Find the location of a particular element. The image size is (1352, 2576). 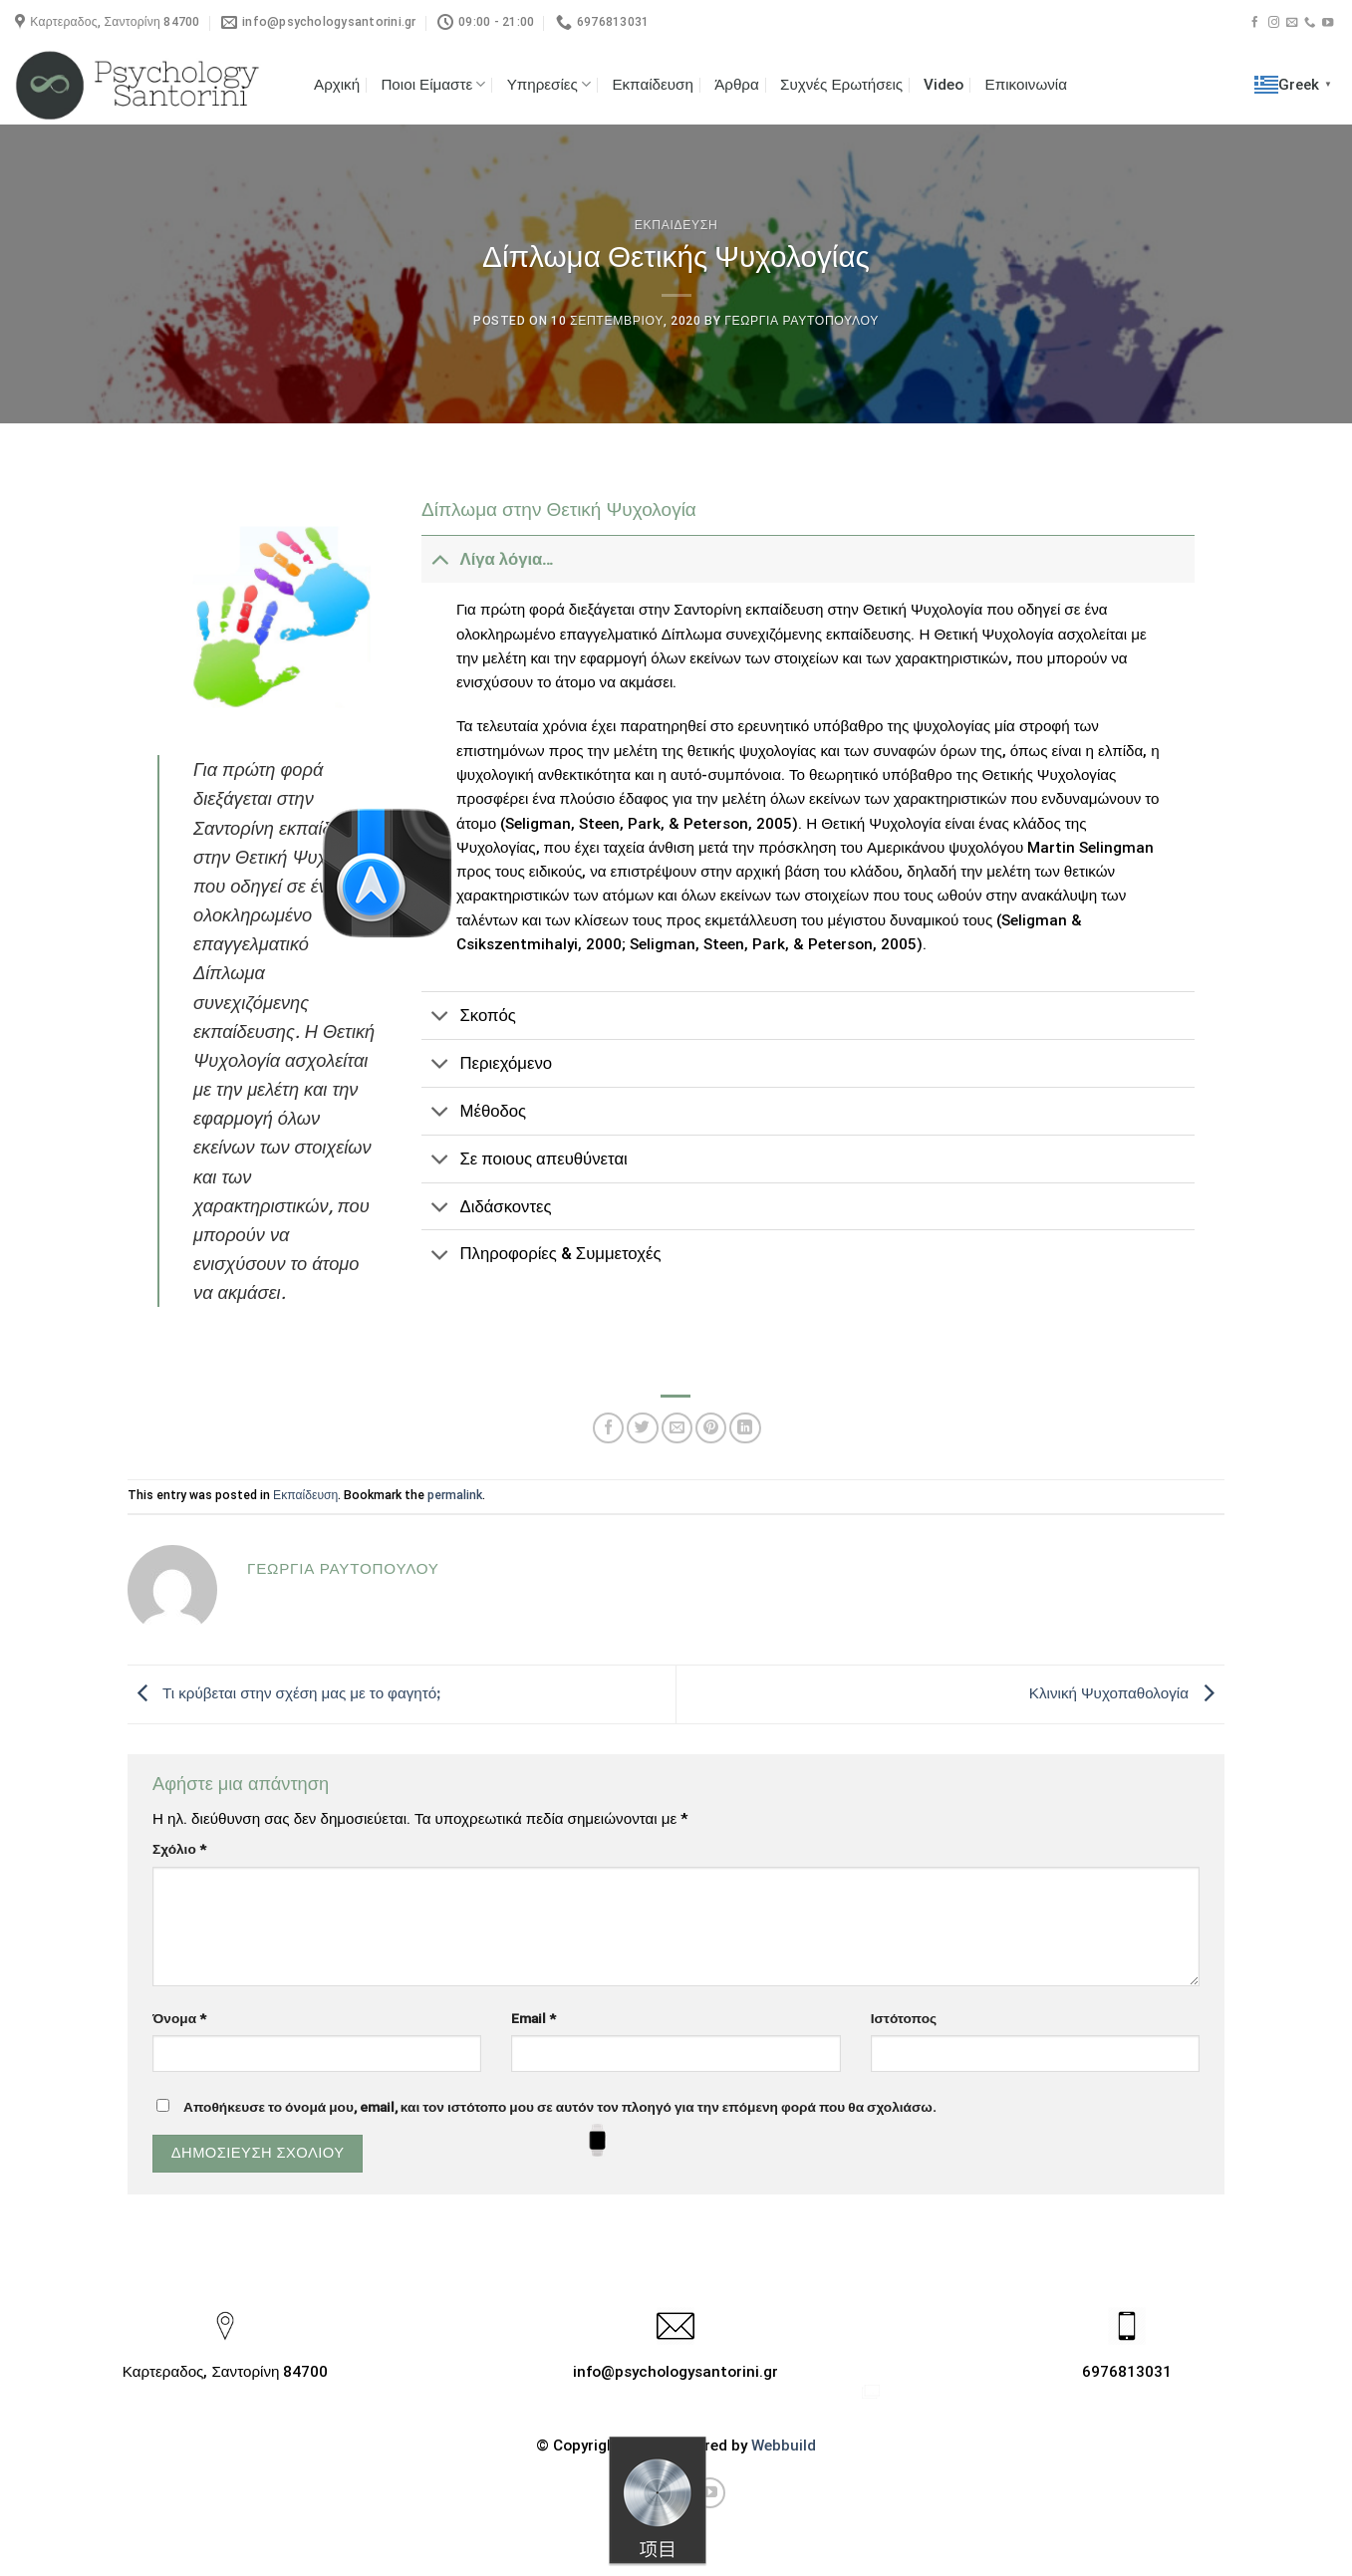

view image sequence in media library is located at coordinates (871, 2392).